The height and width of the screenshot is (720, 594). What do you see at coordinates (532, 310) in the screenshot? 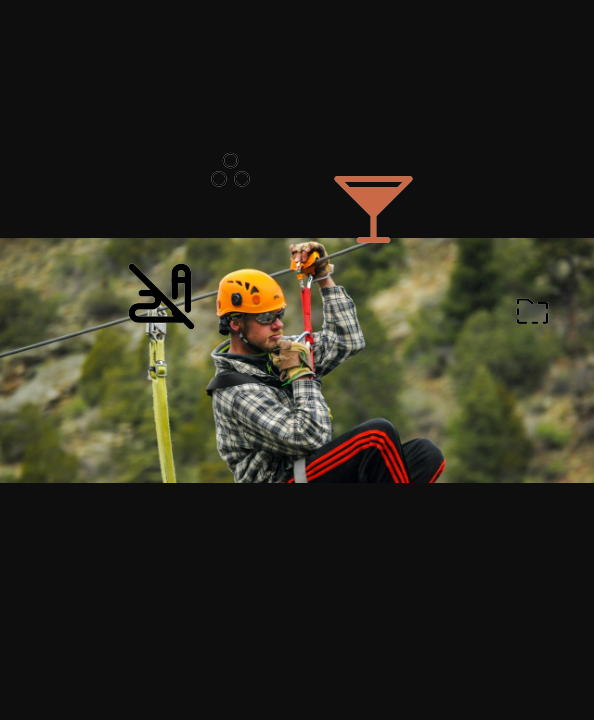
I see `create a new folder` at bounding box center [532, 310].